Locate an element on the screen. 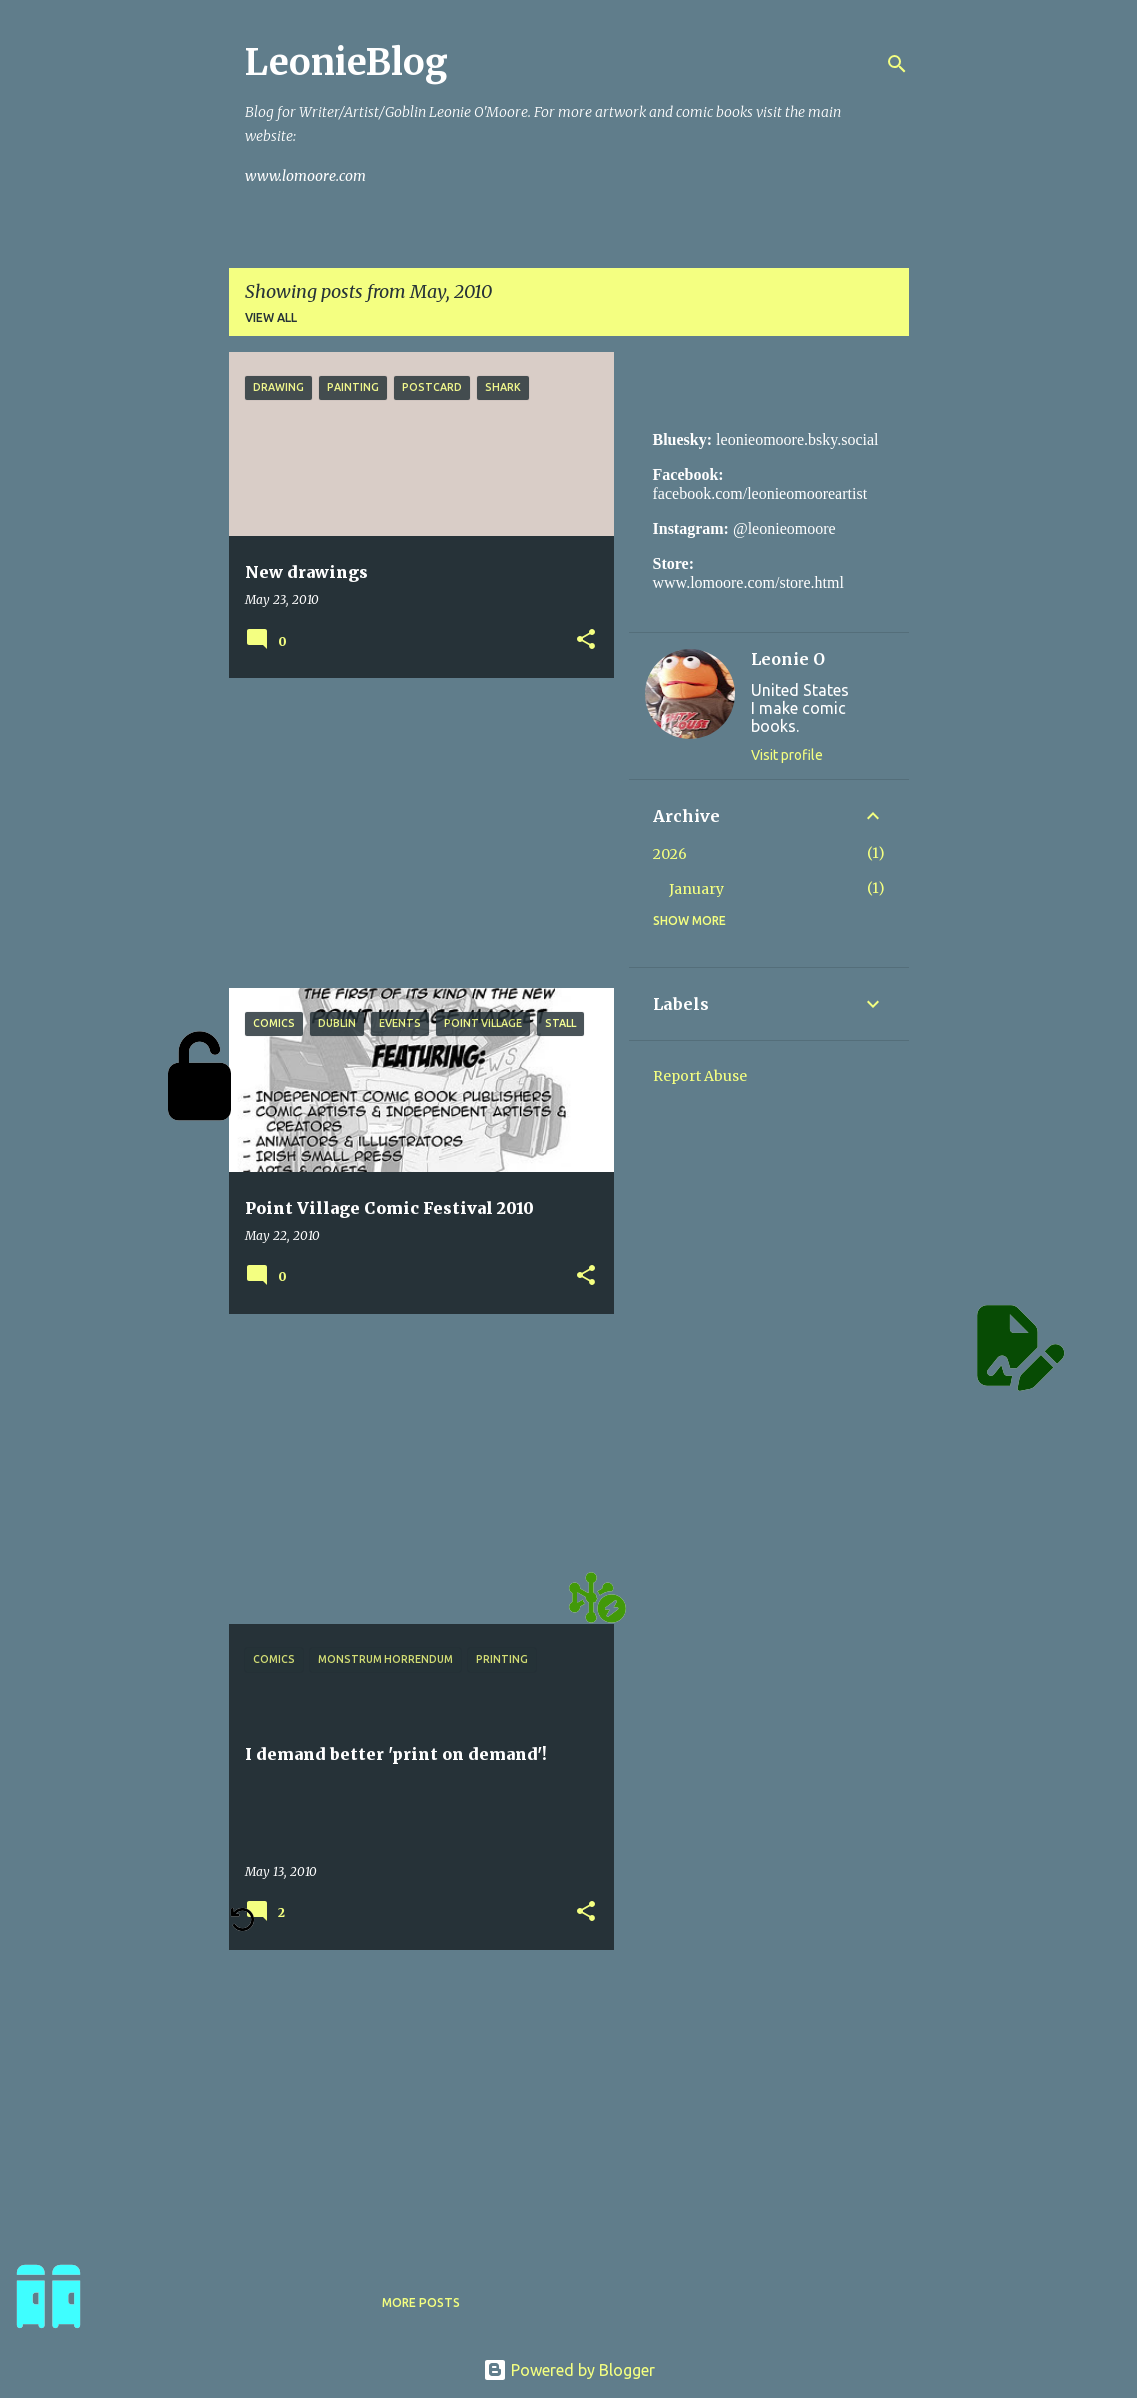 The height and width of the screenshot is (2398, 1137). sign a document is located at coordinates (1017, 1345).